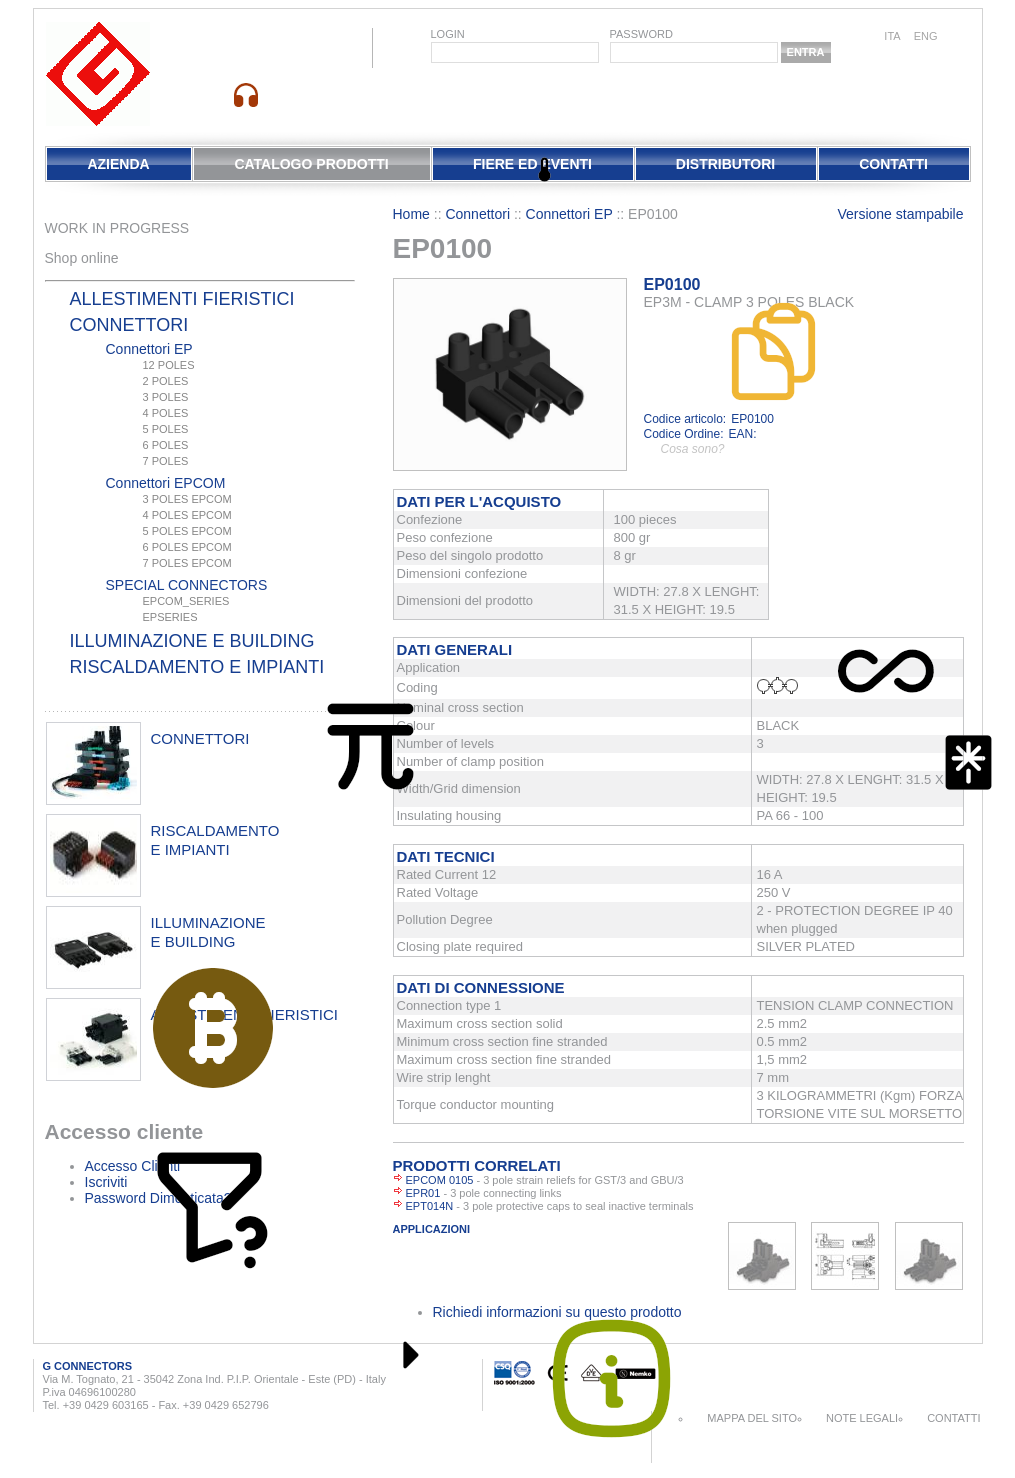 The height and width of the screenshot is (1478, 1015). I want to click on indicates chinese yuan/renminbi currency, so click(370, 746).